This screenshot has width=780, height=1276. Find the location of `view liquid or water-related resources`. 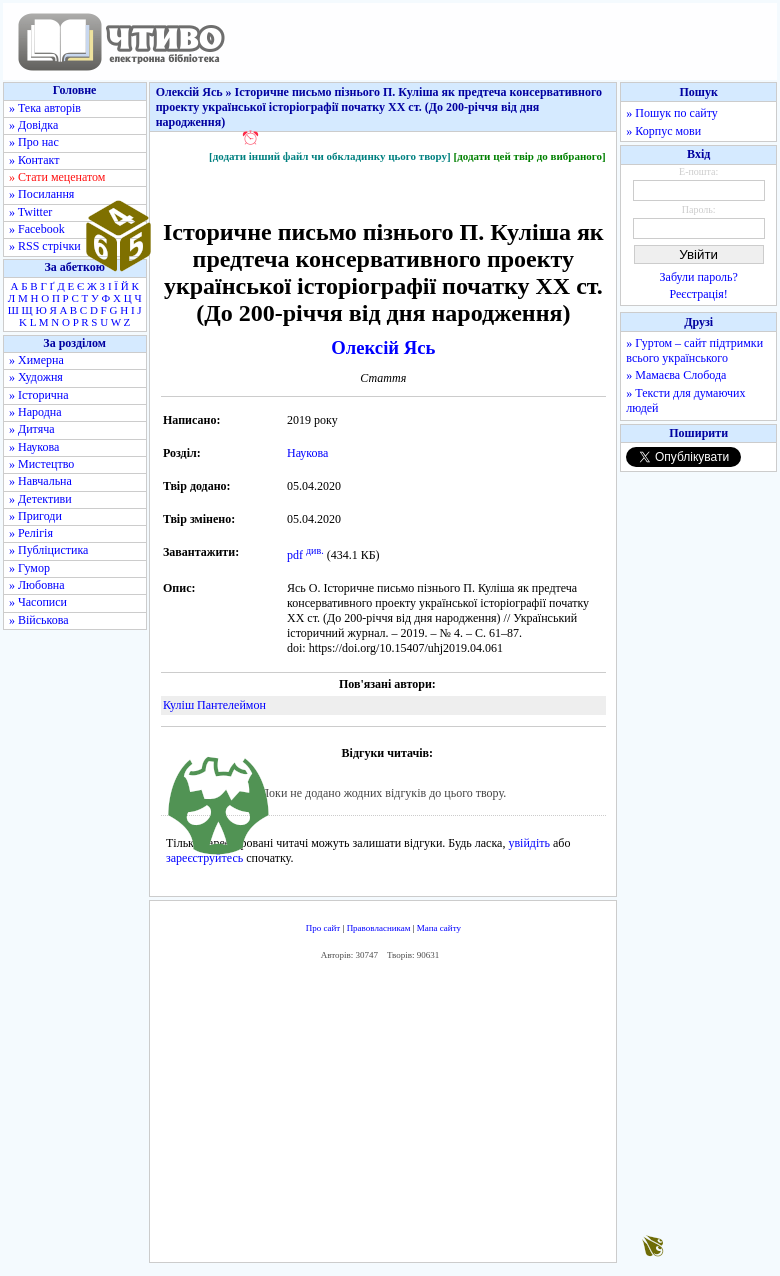

view liquid or water-related resources is located at coordinates (652, 1245).